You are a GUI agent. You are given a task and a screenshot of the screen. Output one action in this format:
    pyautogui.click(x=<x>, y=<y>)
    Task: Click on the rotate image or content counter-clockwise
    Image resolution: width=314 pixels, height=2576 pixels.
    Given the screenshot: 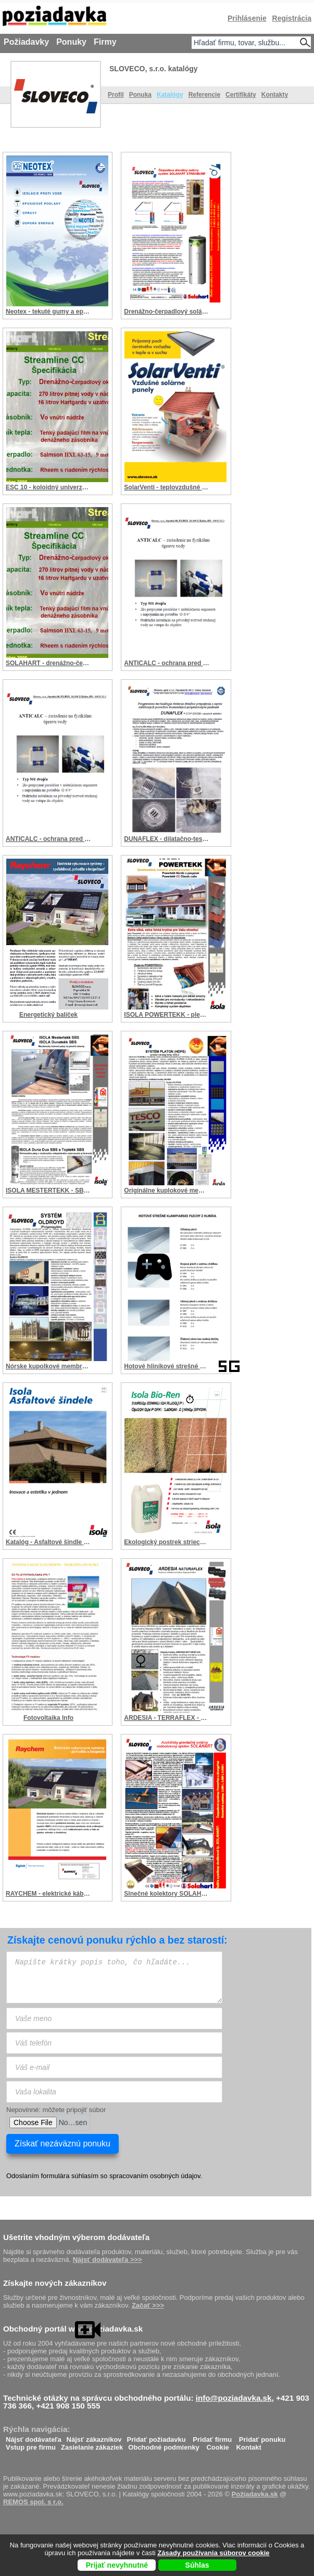 What is the action you would take?
    pyautogui.click(x=83, y=1332)
    